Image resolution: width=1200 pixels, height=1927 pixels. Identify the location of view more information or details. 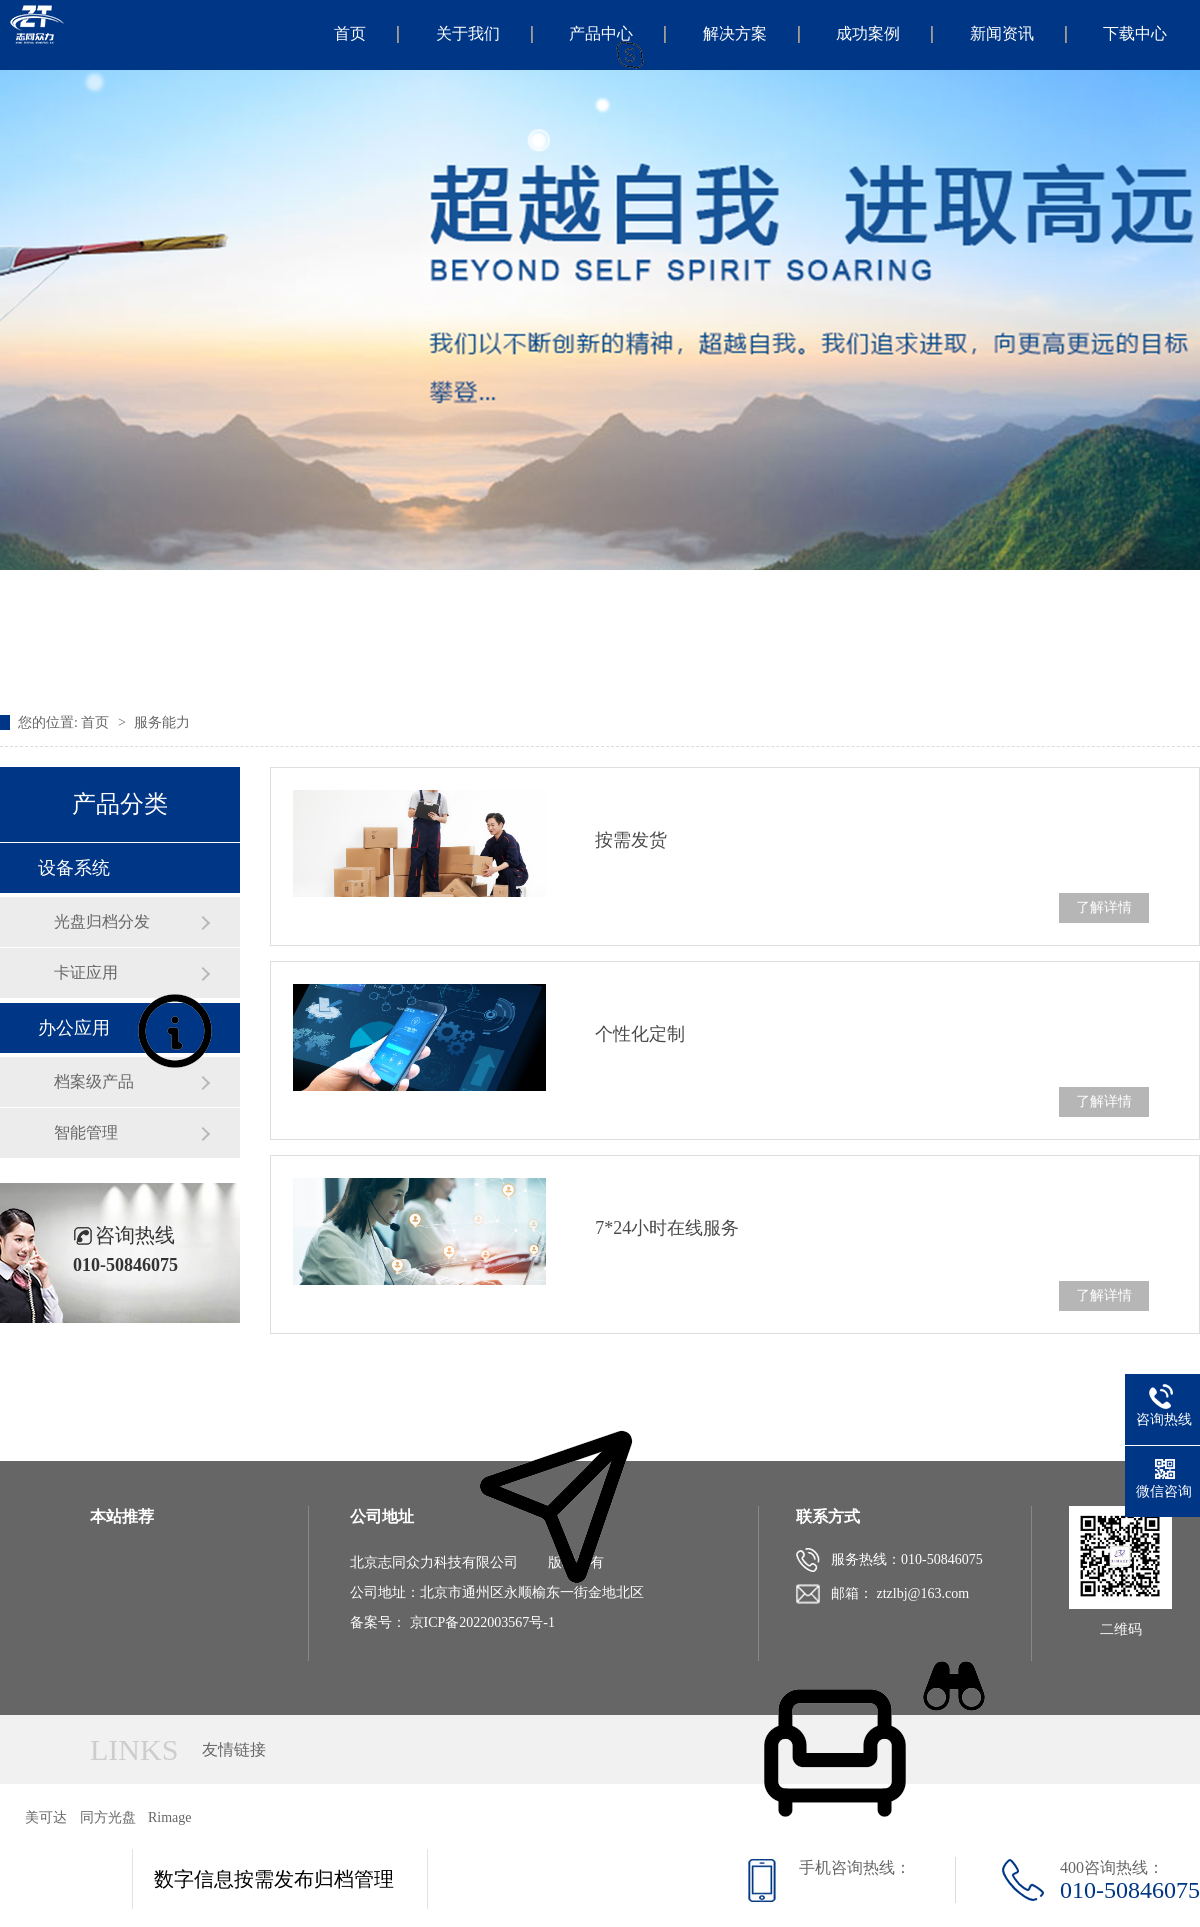
(175, 1031).